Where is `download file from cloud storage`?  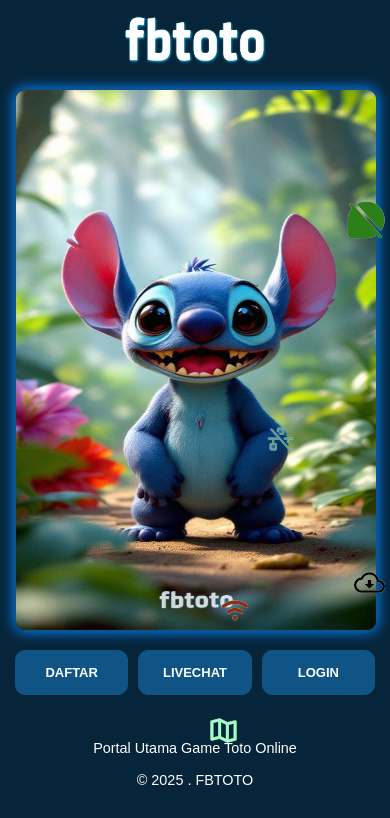 download file from cloud storage is located at coordinates (369, 582).